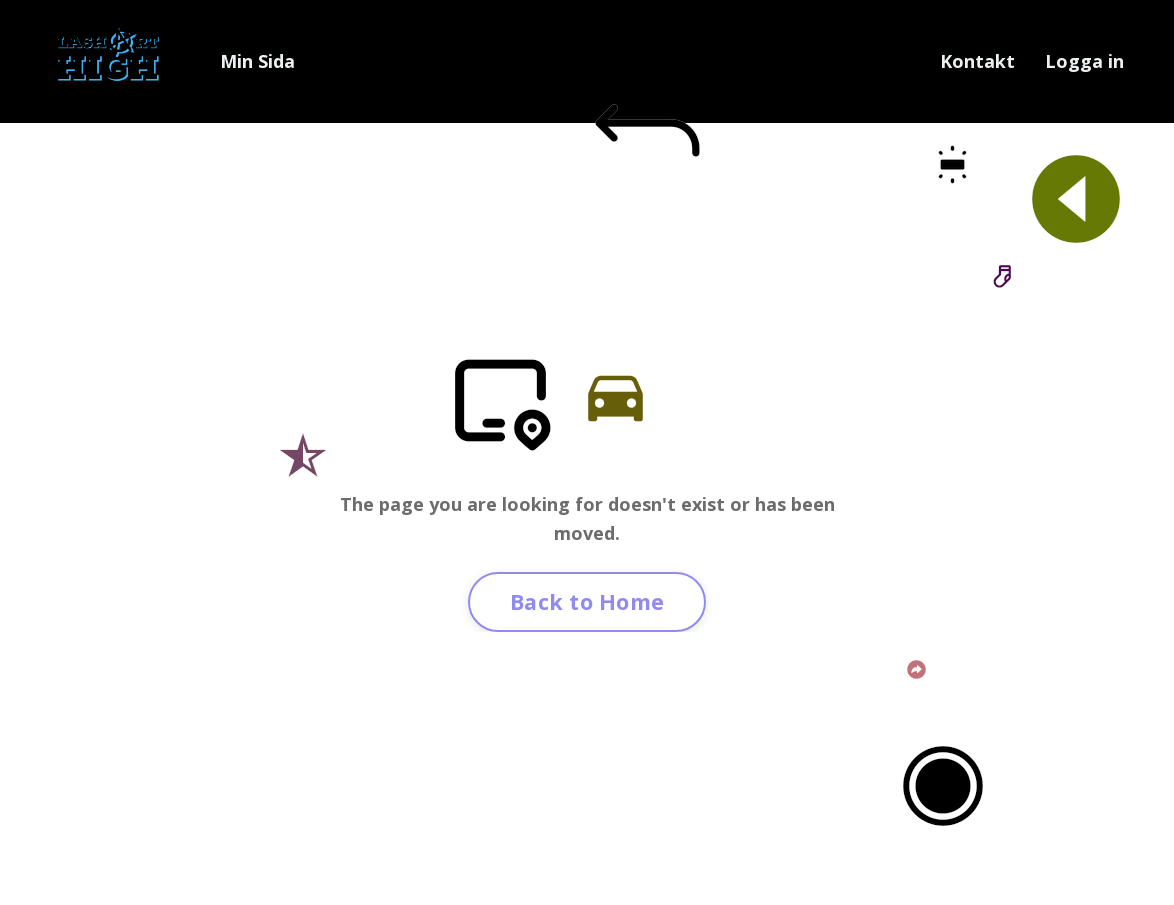  I want to click on indicates a partial or half rating, so click(303, 455).